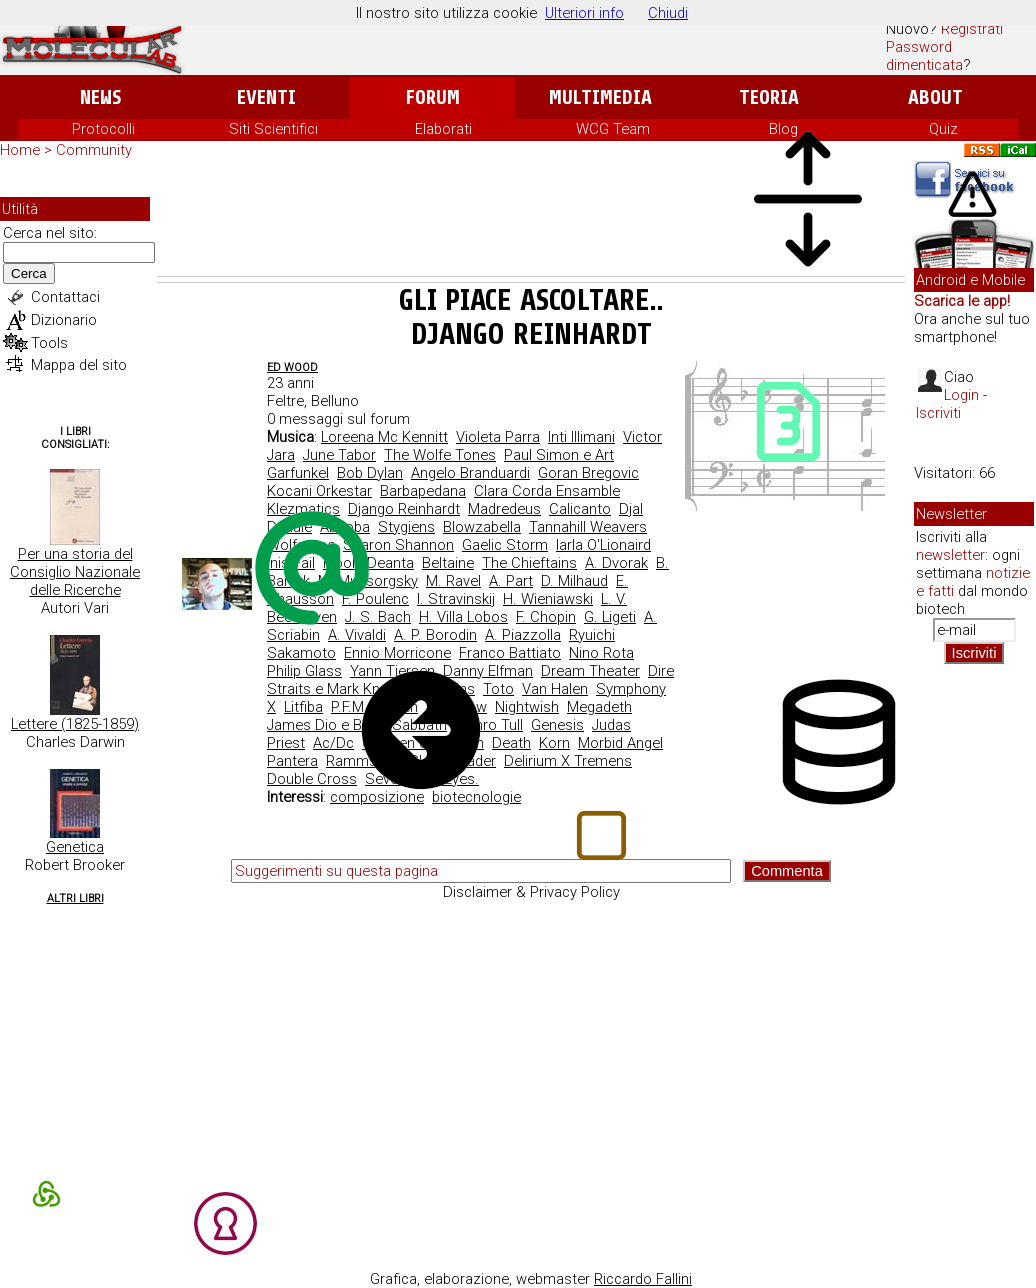 This screenshot has width=1036, height=1288. What do you see at coordinates (601, 835) in the screenshot?
I see `unchecked checkbox or selection state` at bounding box center [601, 835].